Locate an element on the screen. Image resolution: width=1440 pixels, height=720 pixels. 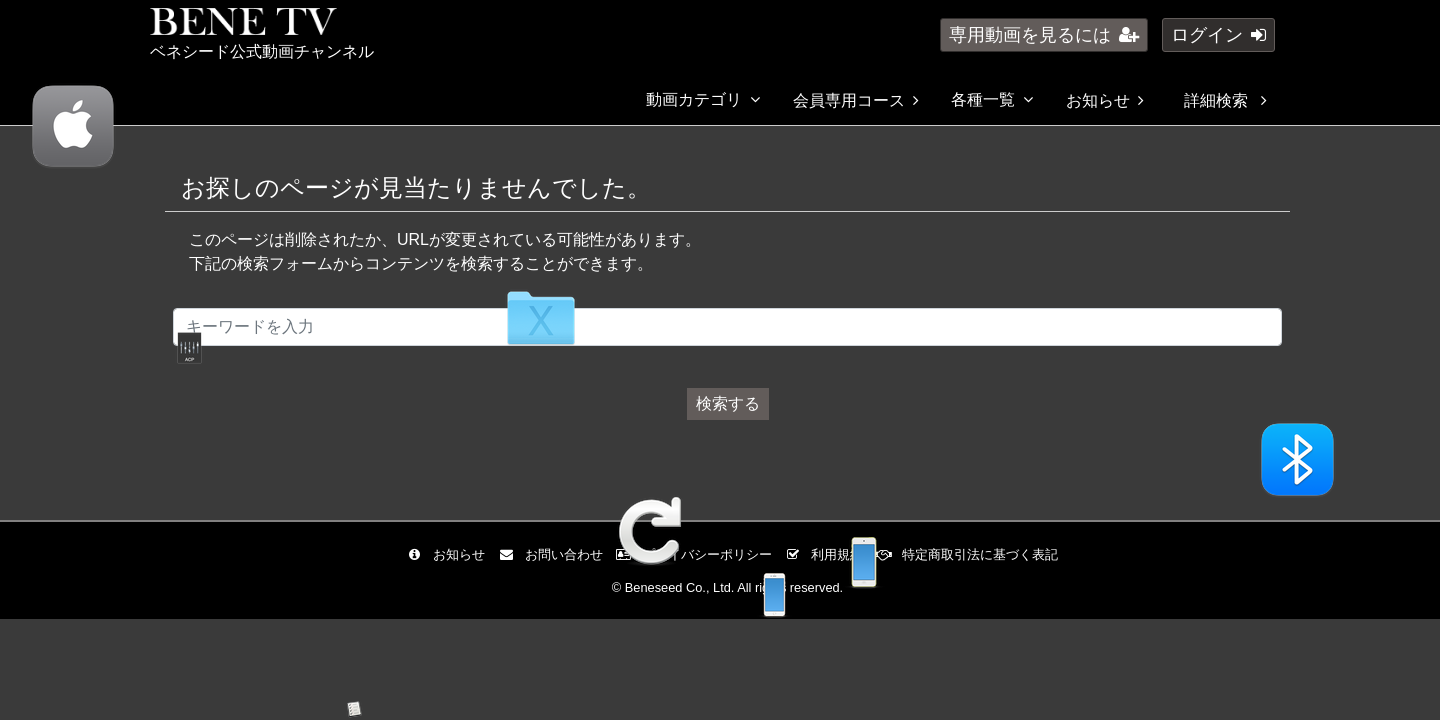
access macos system folder is located at coordinates (541, 318).